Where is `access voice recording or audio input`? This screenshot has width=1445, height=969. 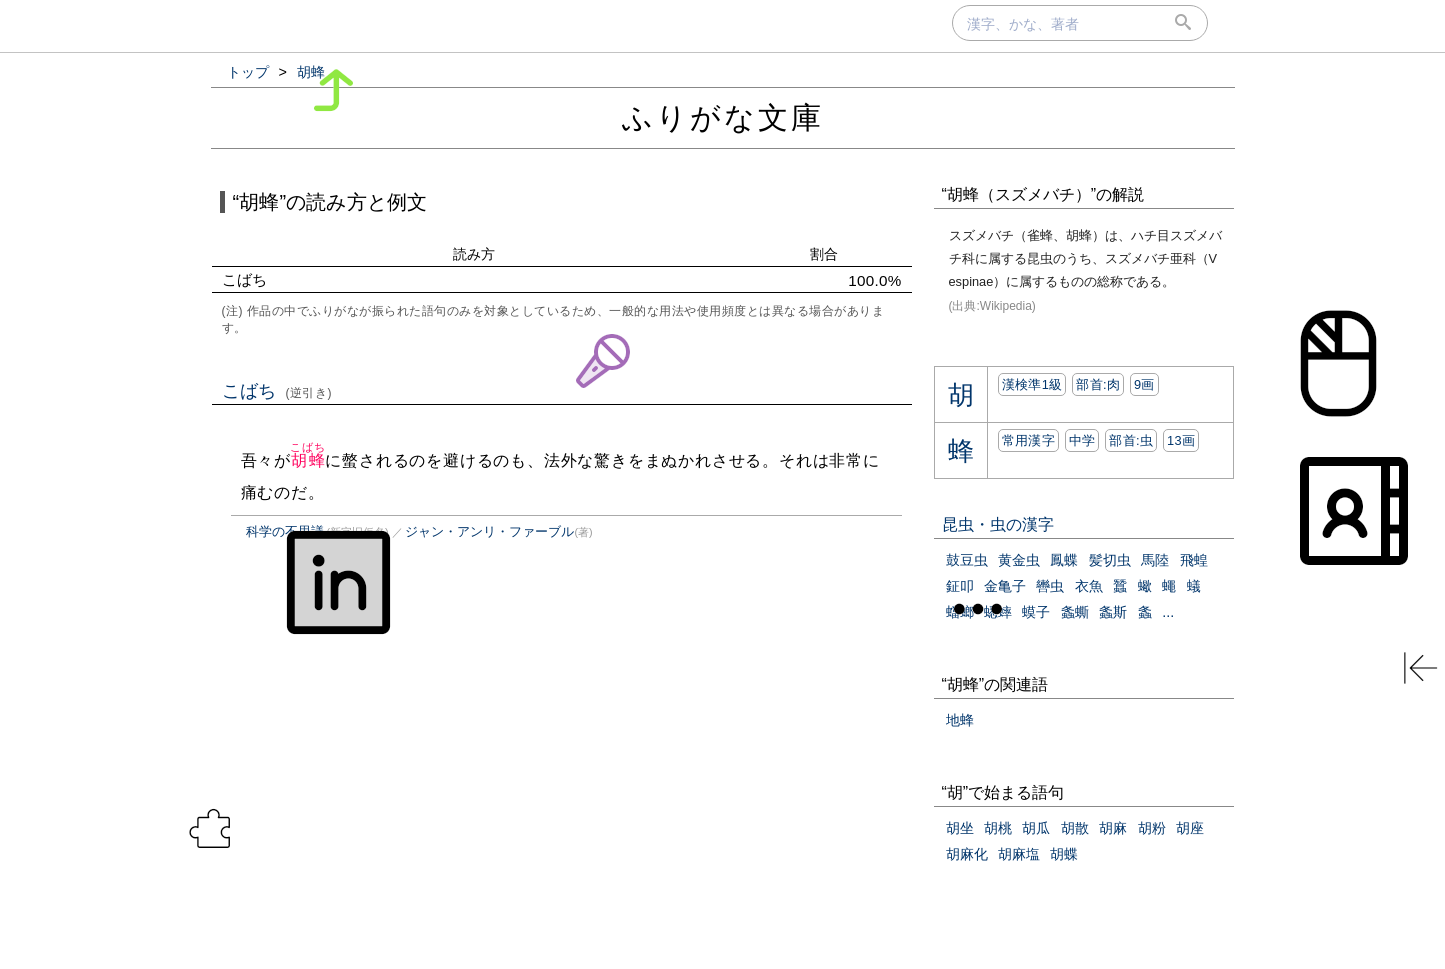 access voice recording or audio input is located at coordinates (602, 362).